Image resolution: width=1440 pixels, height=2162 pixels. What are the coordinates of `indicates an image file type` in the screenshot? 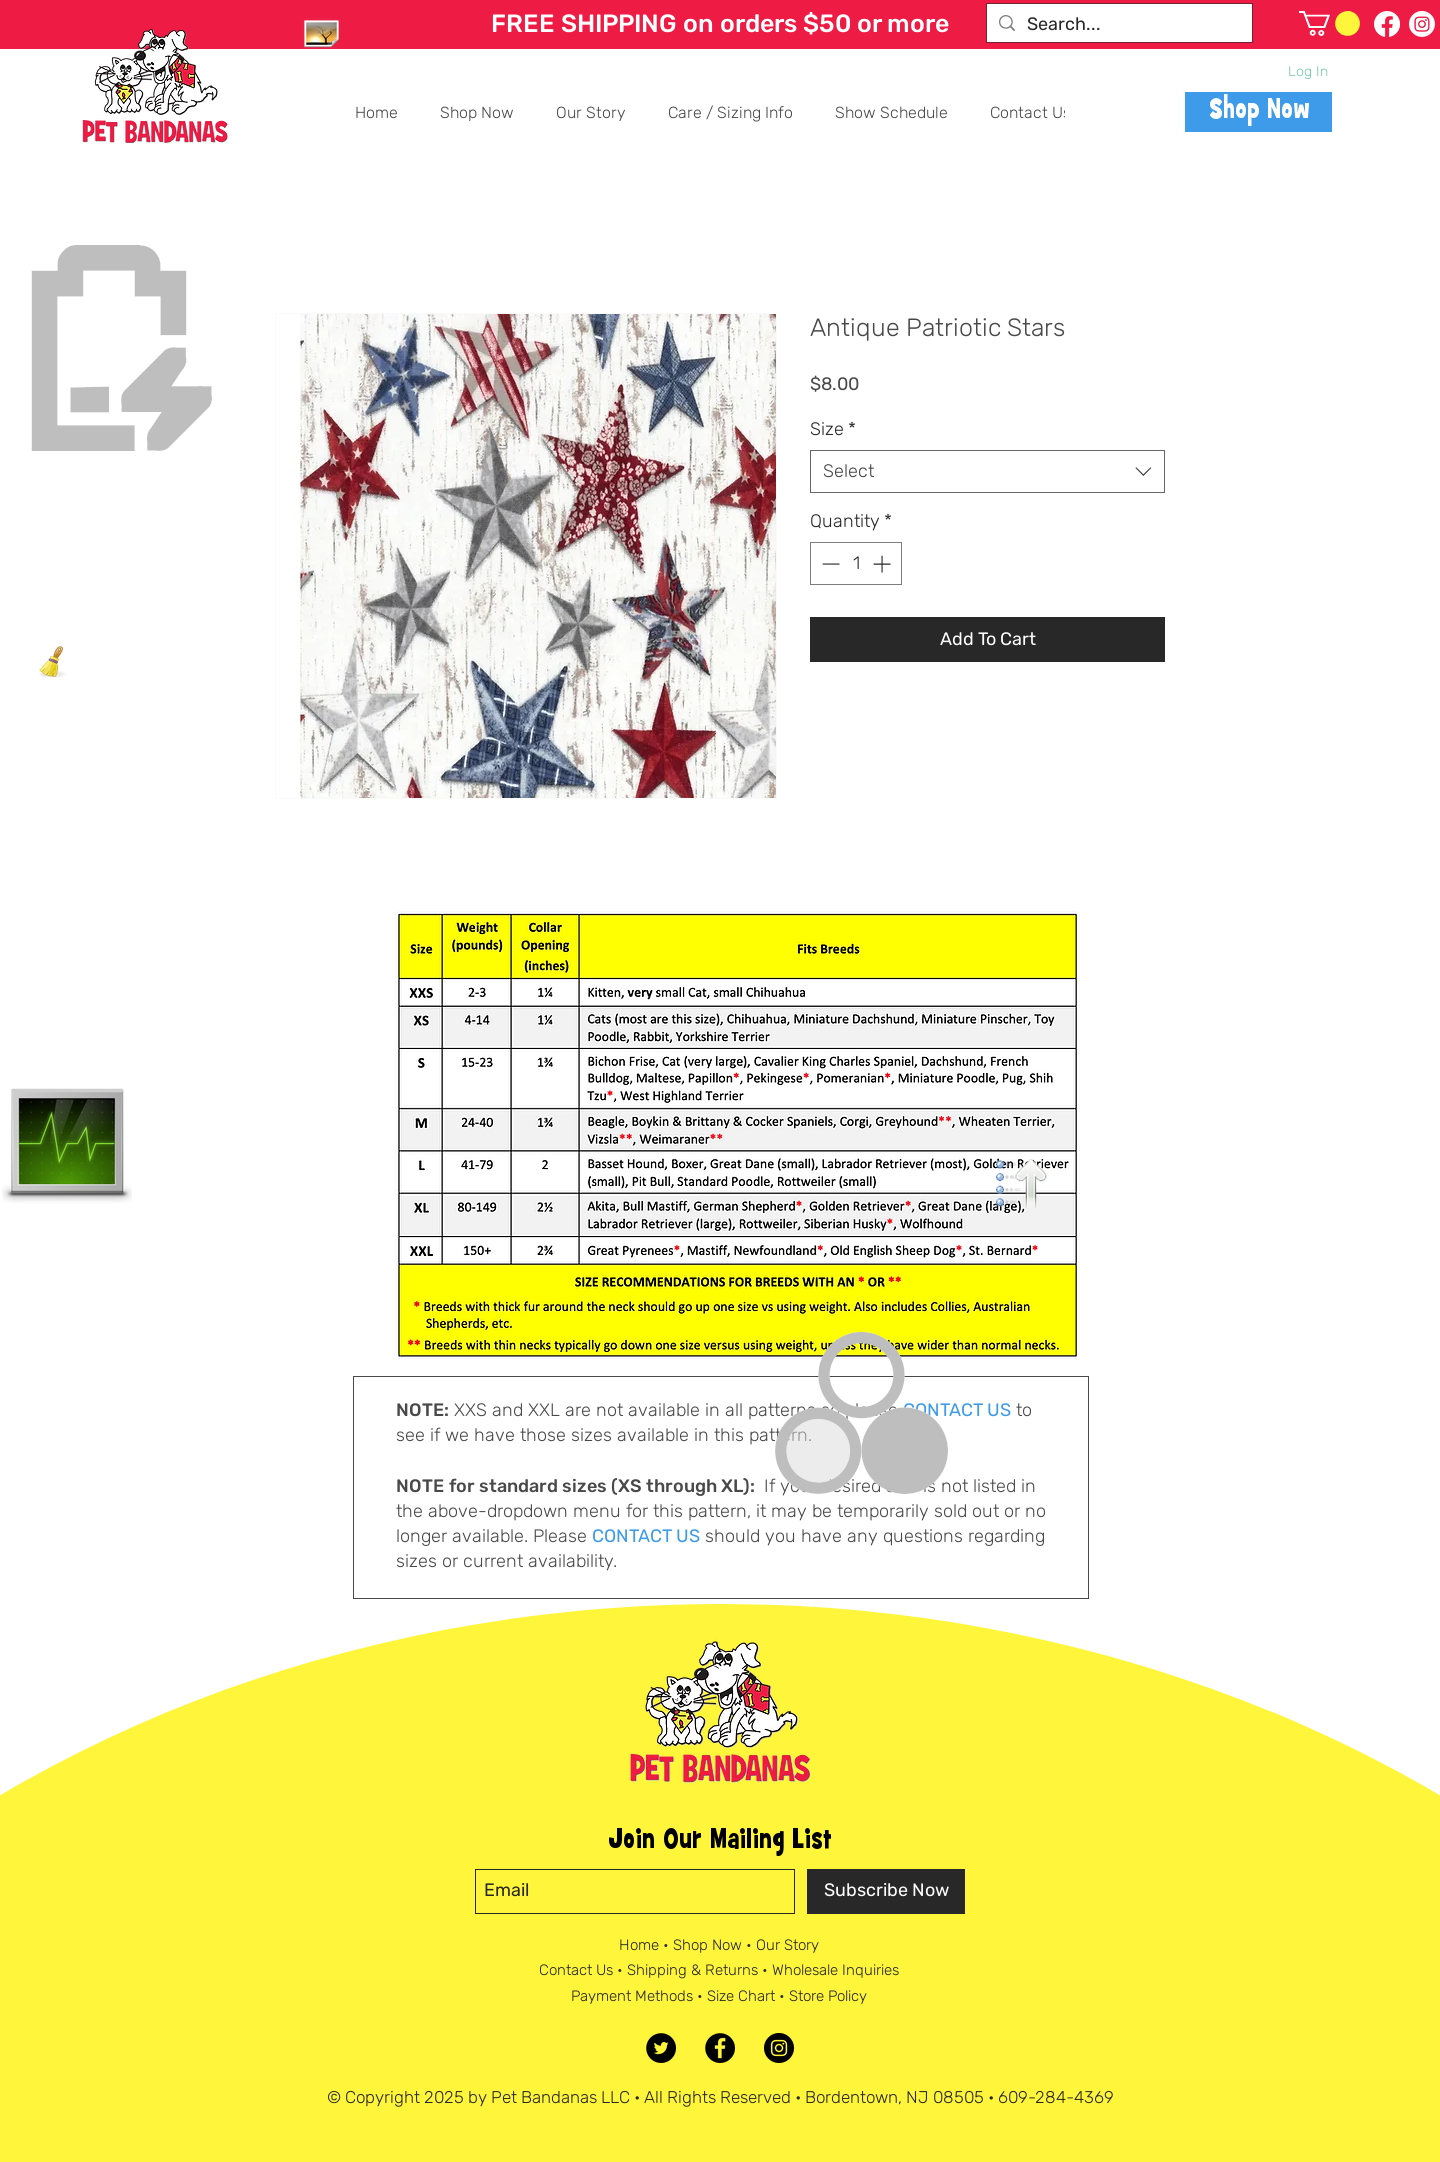 It's located at (321, 34).